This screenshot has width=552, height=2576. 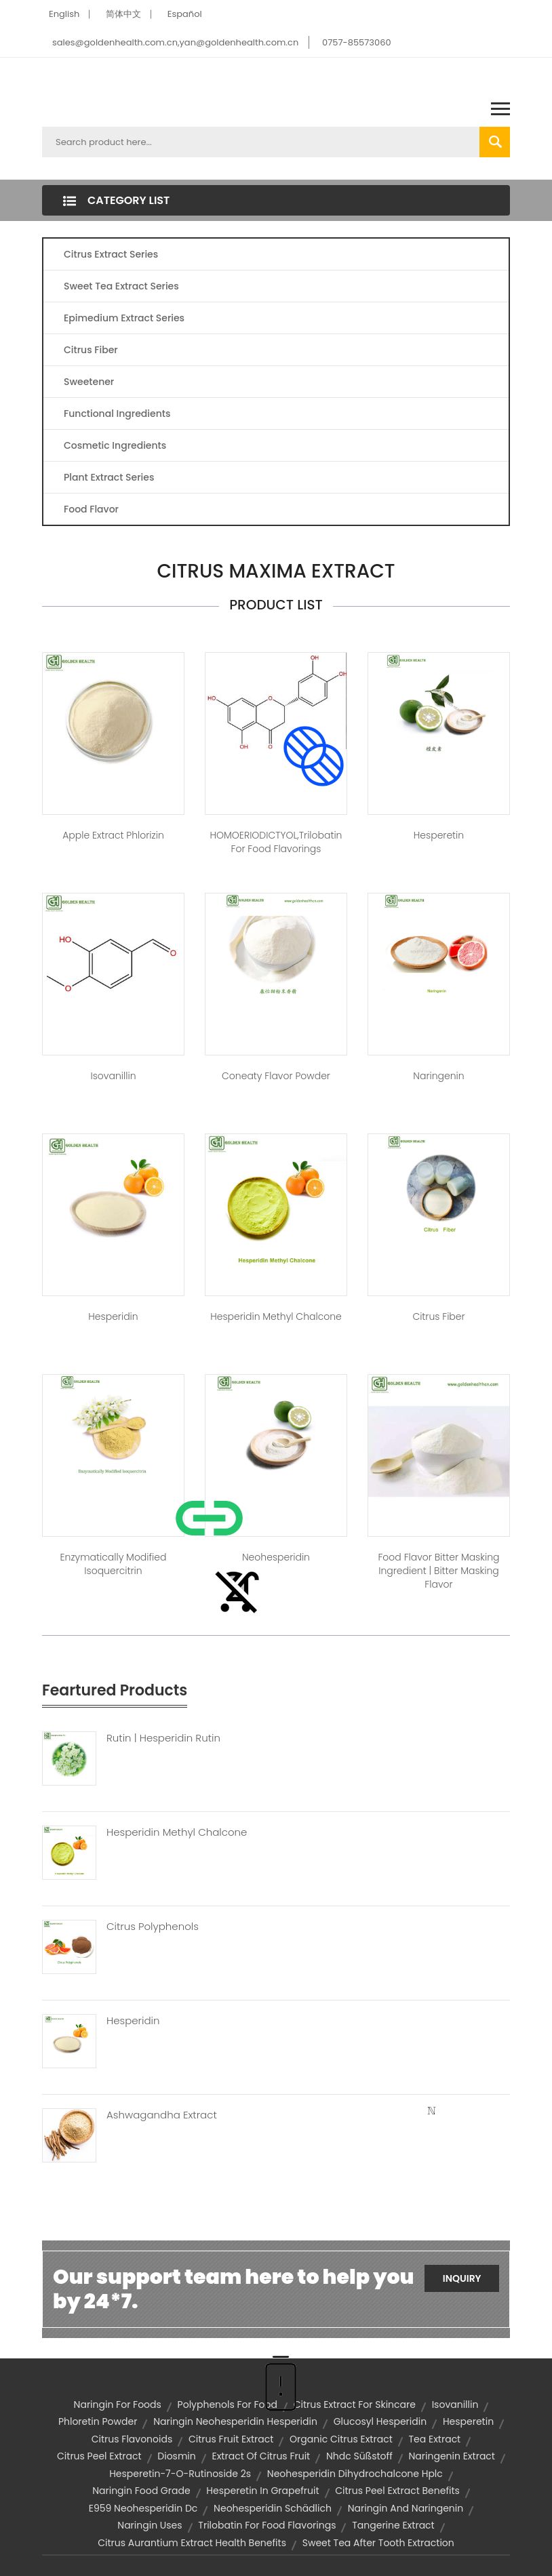 What do you see at coordinates (237, 1590) in the screenshot?
I see `strollers not permitted in this area` at bounding box center [237, 1590].